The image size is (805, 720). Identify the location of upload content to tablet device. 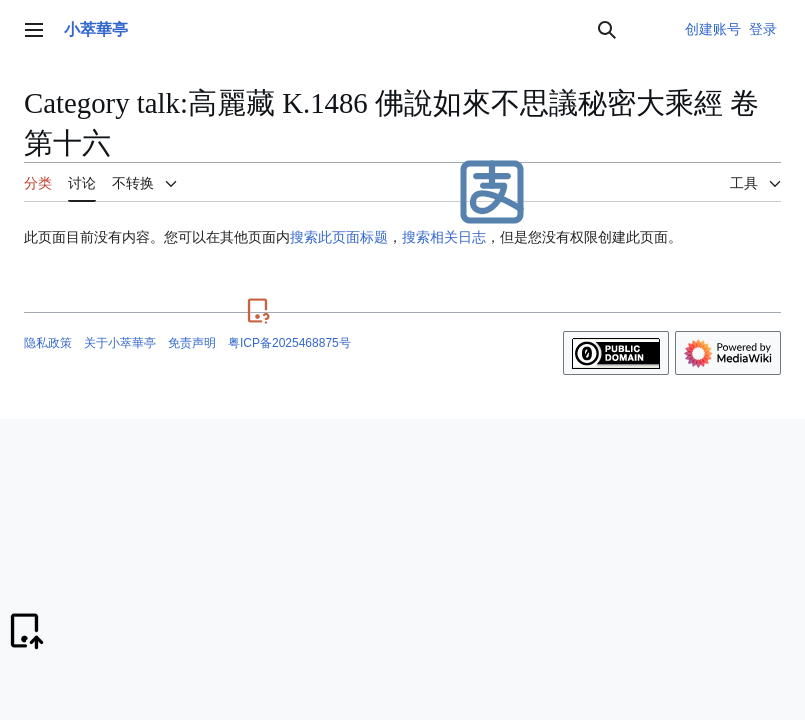
(24, 630).